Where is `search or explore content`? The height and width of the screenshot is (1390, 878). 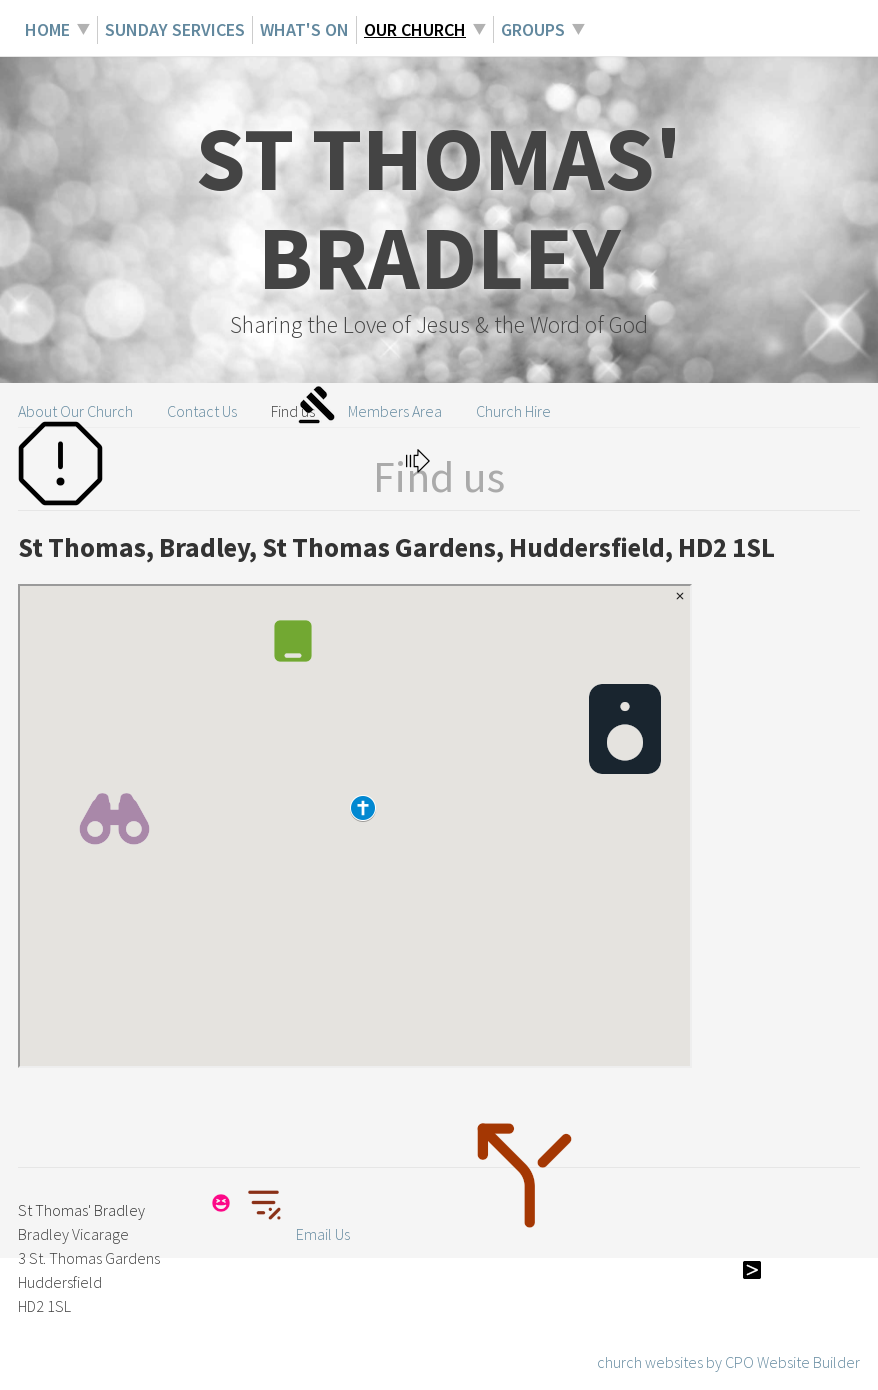
search or explore content is located at coordinates (114, 813).